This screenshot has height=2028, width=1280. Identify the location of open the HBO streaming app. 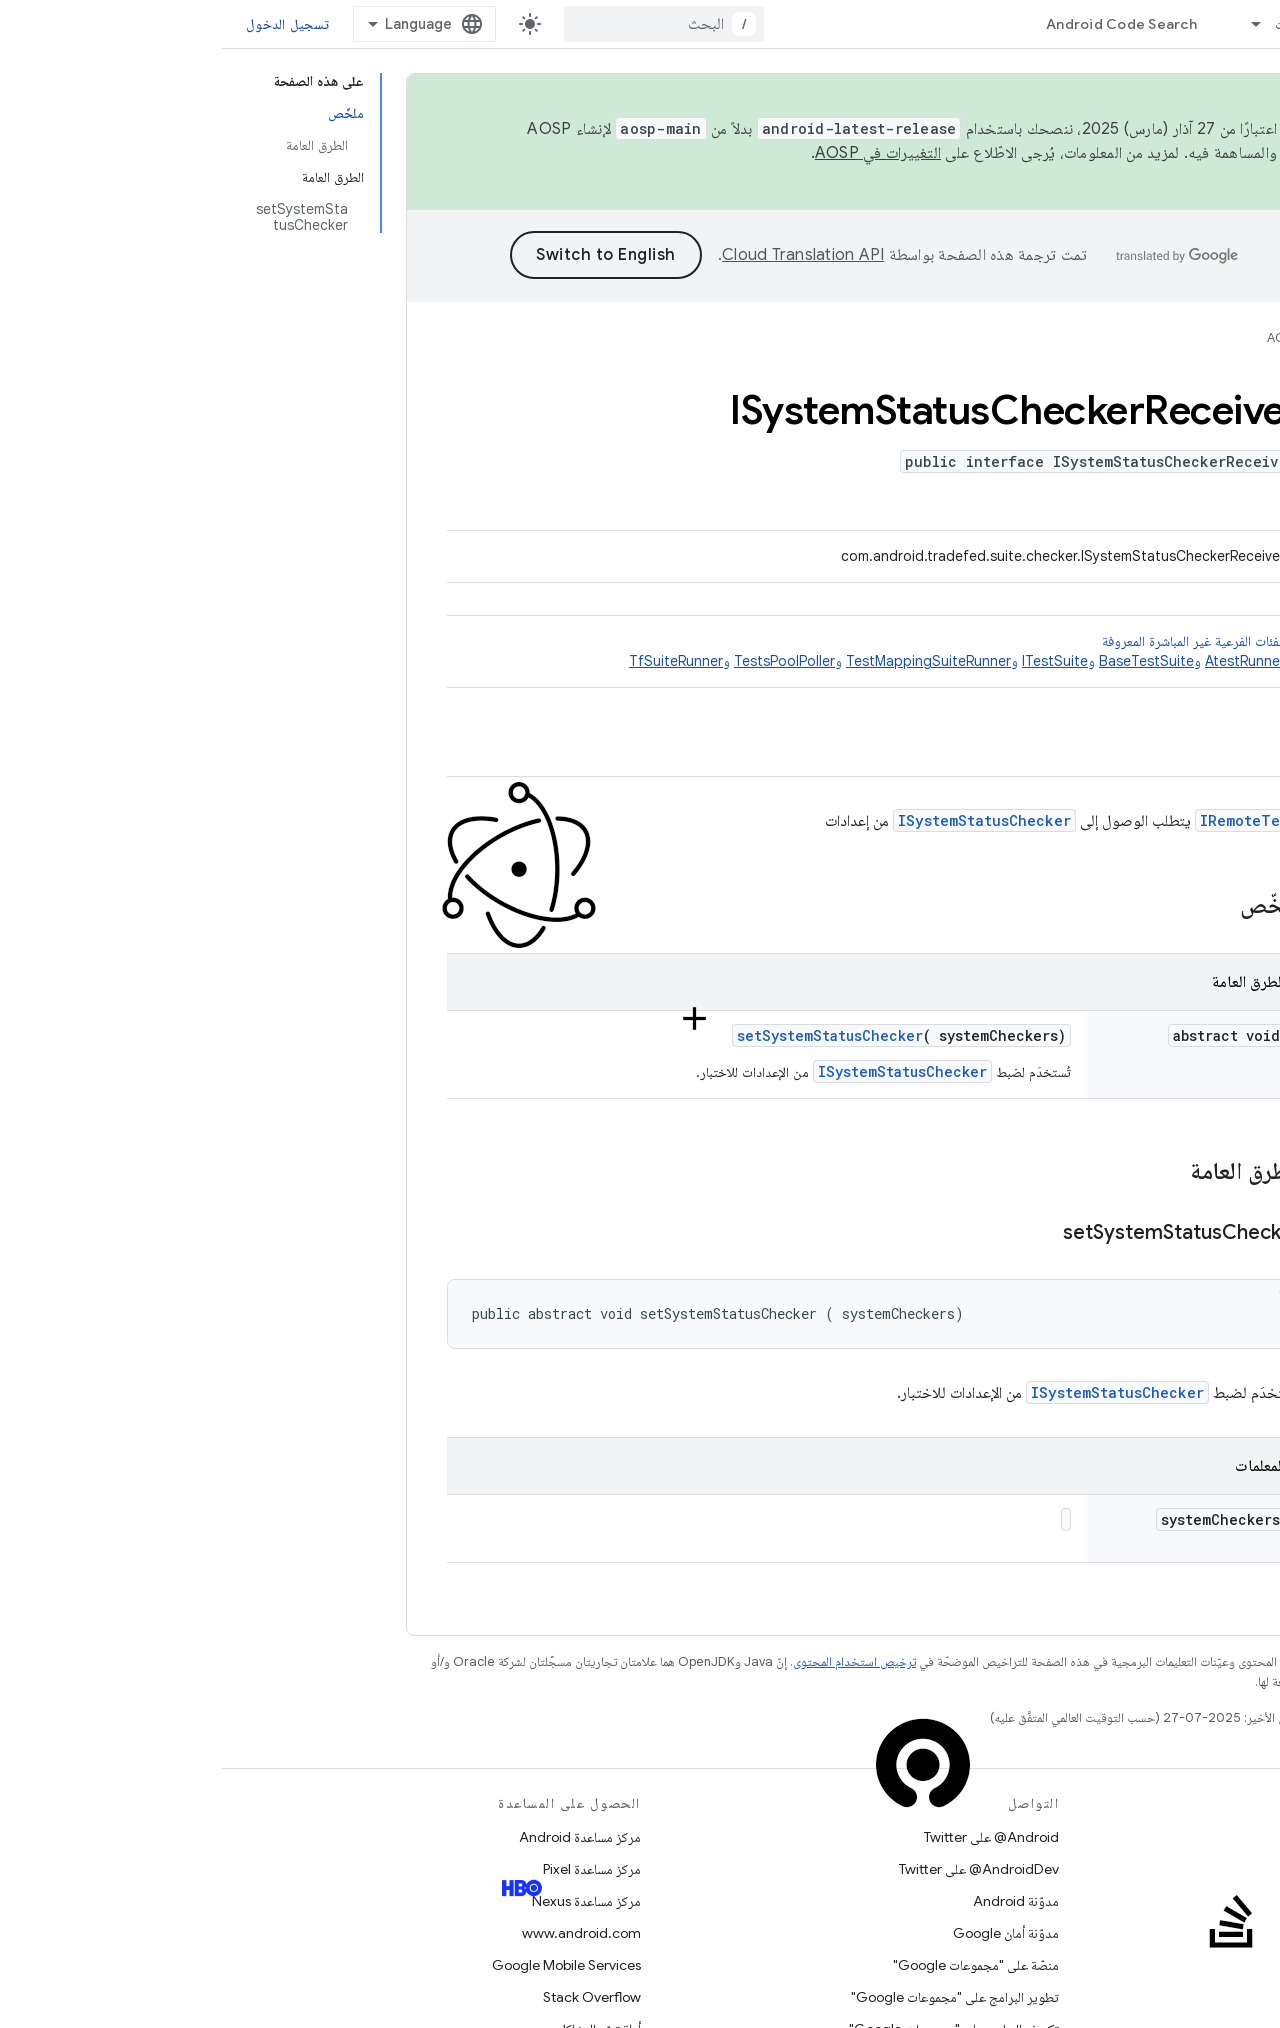
(522, 1888).